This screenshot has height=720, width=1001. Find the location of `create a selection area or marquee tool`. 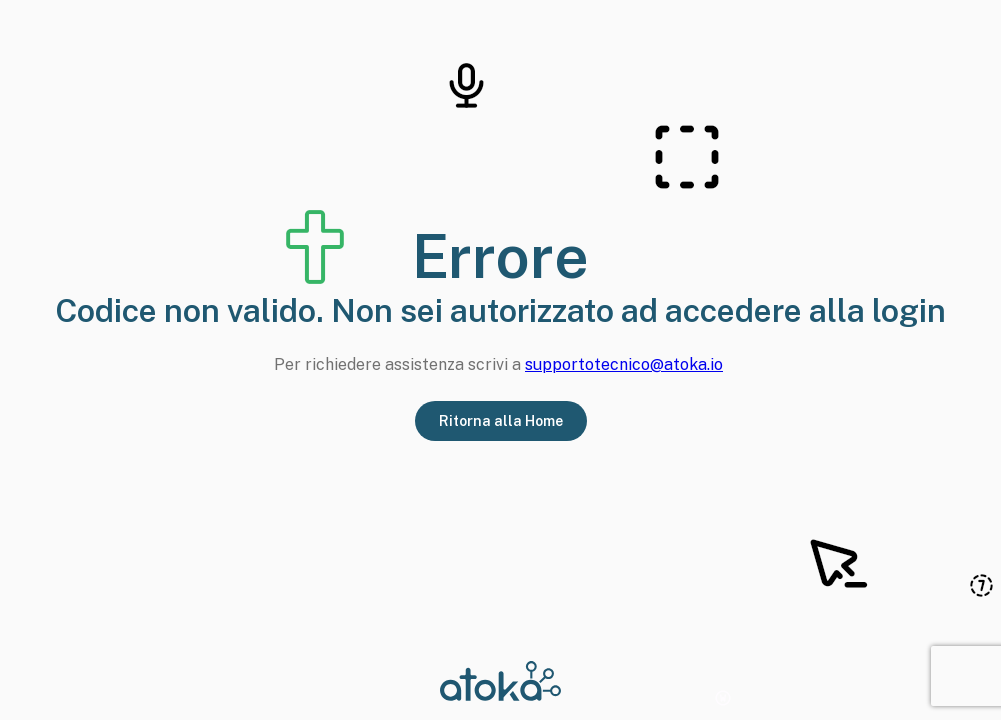

create a selection area or marquee tool is located at coordinates (687, 157).